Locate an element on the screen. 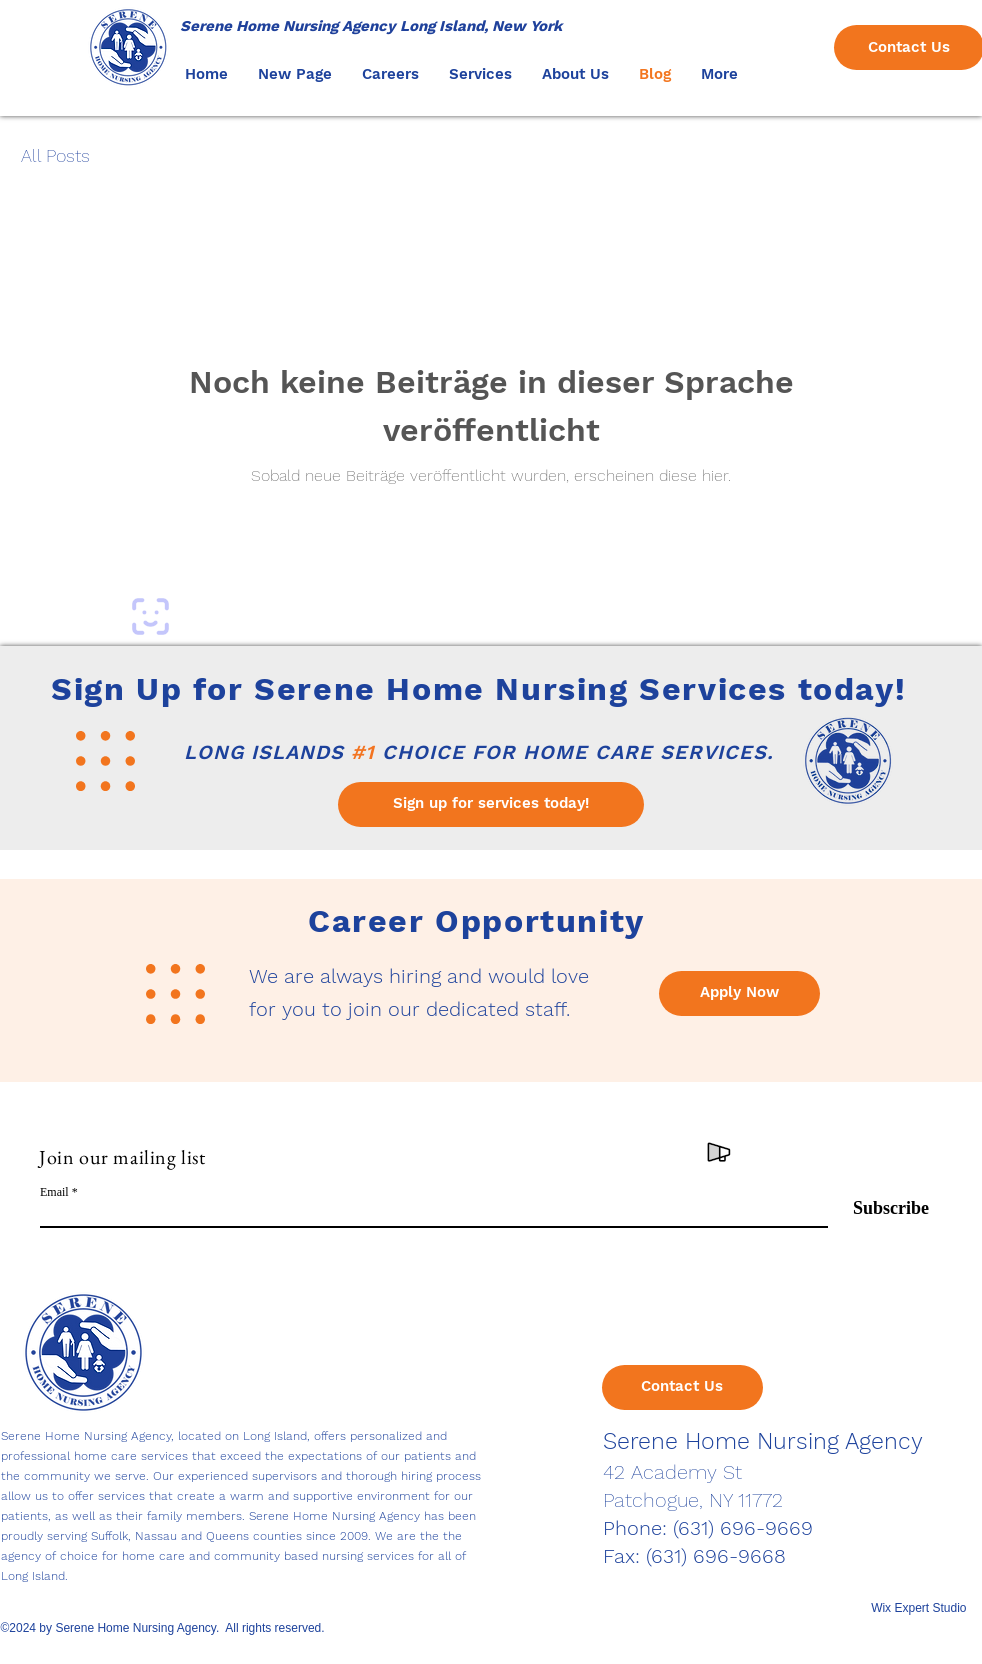 The image size is (982, 1664). authenticate with face id is located at coordinates (150, 616).